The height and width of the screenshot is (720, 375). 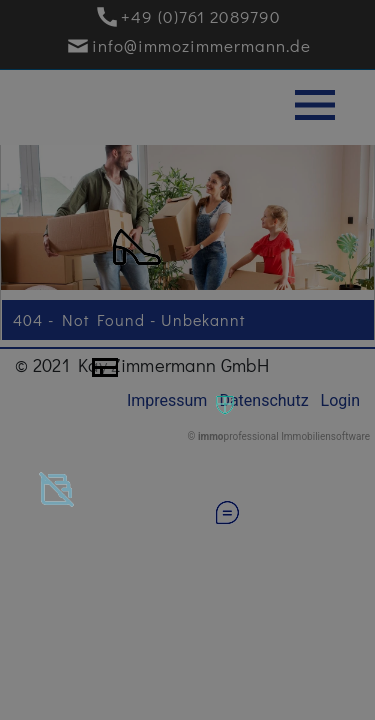 I want to click on view security or protection settings, so click(x=225, y=404).